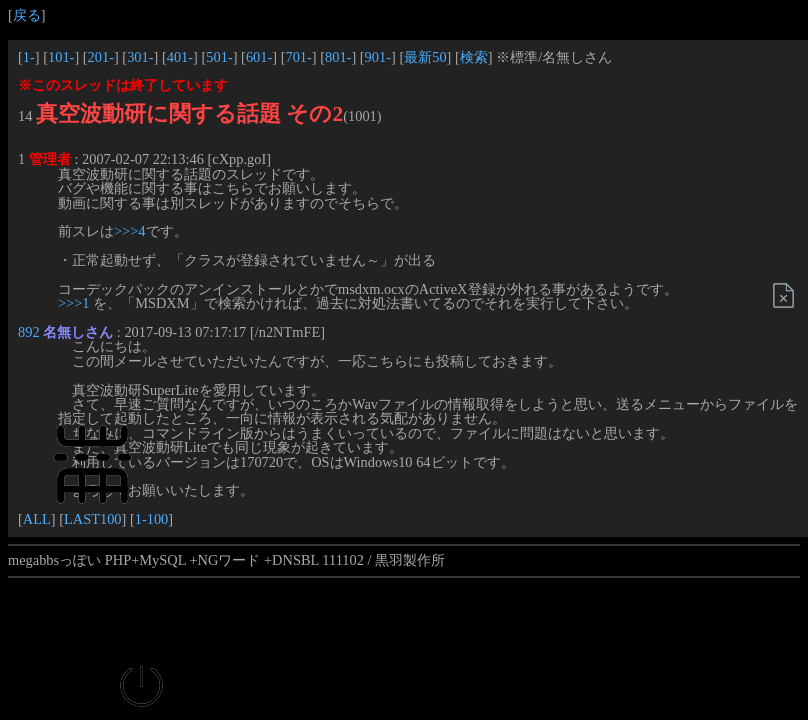 This screenshot has width=808, height=720. What do you see at coordinates (783, 295) in the screenshot?
I see `delete or remove a file` at bounding box center [783, 295].